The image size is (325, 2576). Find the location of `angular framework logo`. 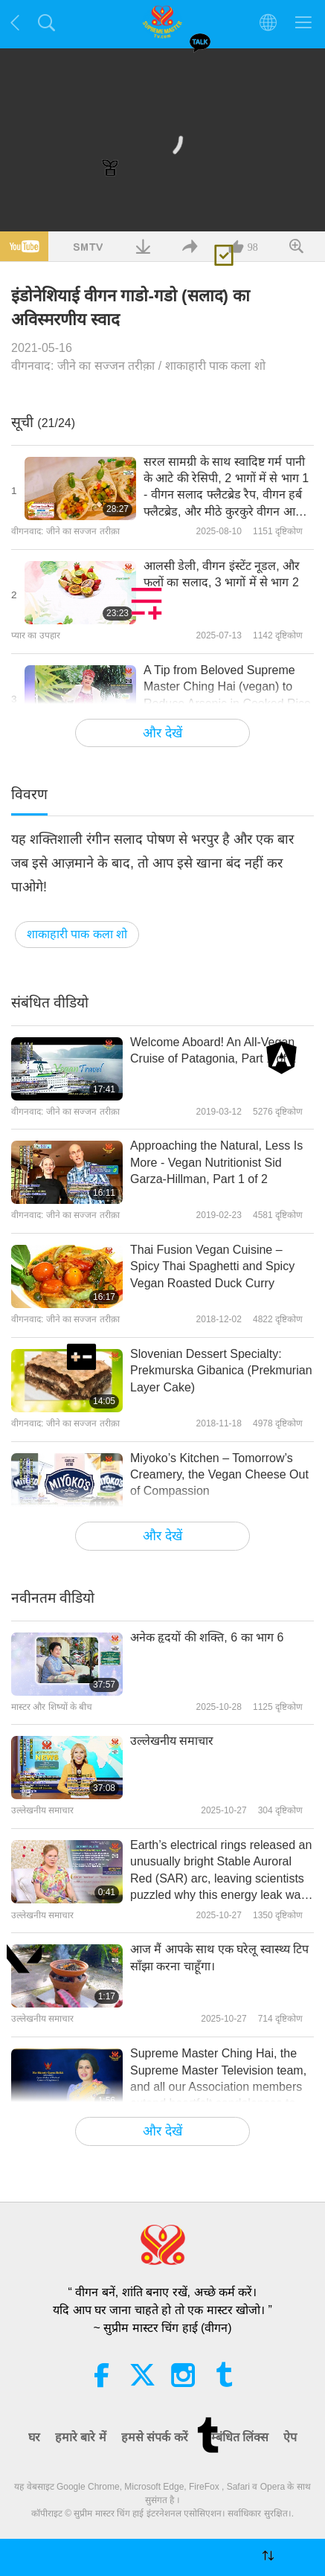

angular framework logo is located at coordinates (281, 1057).